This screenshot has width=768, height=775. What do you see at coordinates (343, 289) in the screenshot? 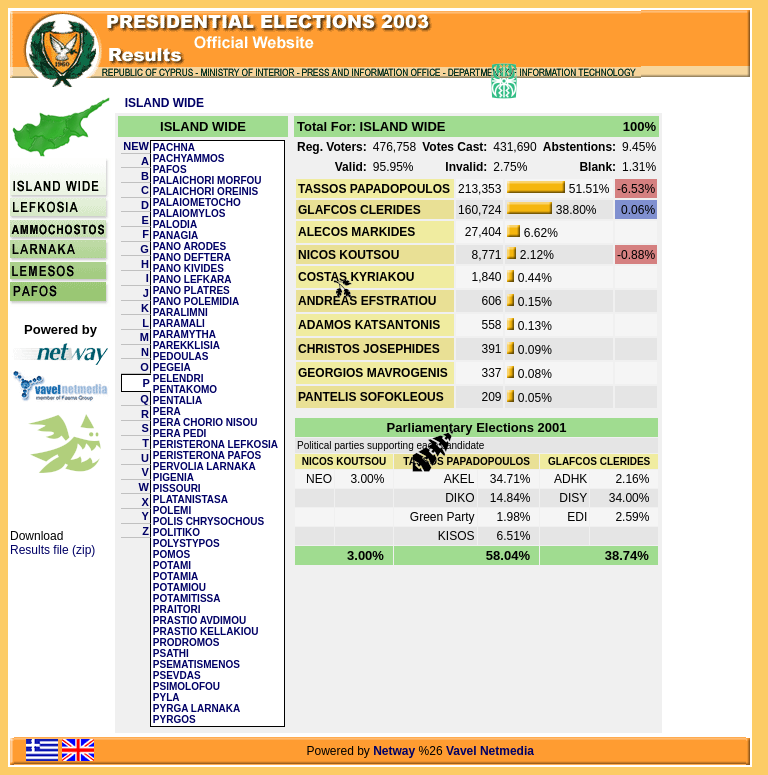
I see `represents nature or plant-related content` at bounding box center [343, 289].